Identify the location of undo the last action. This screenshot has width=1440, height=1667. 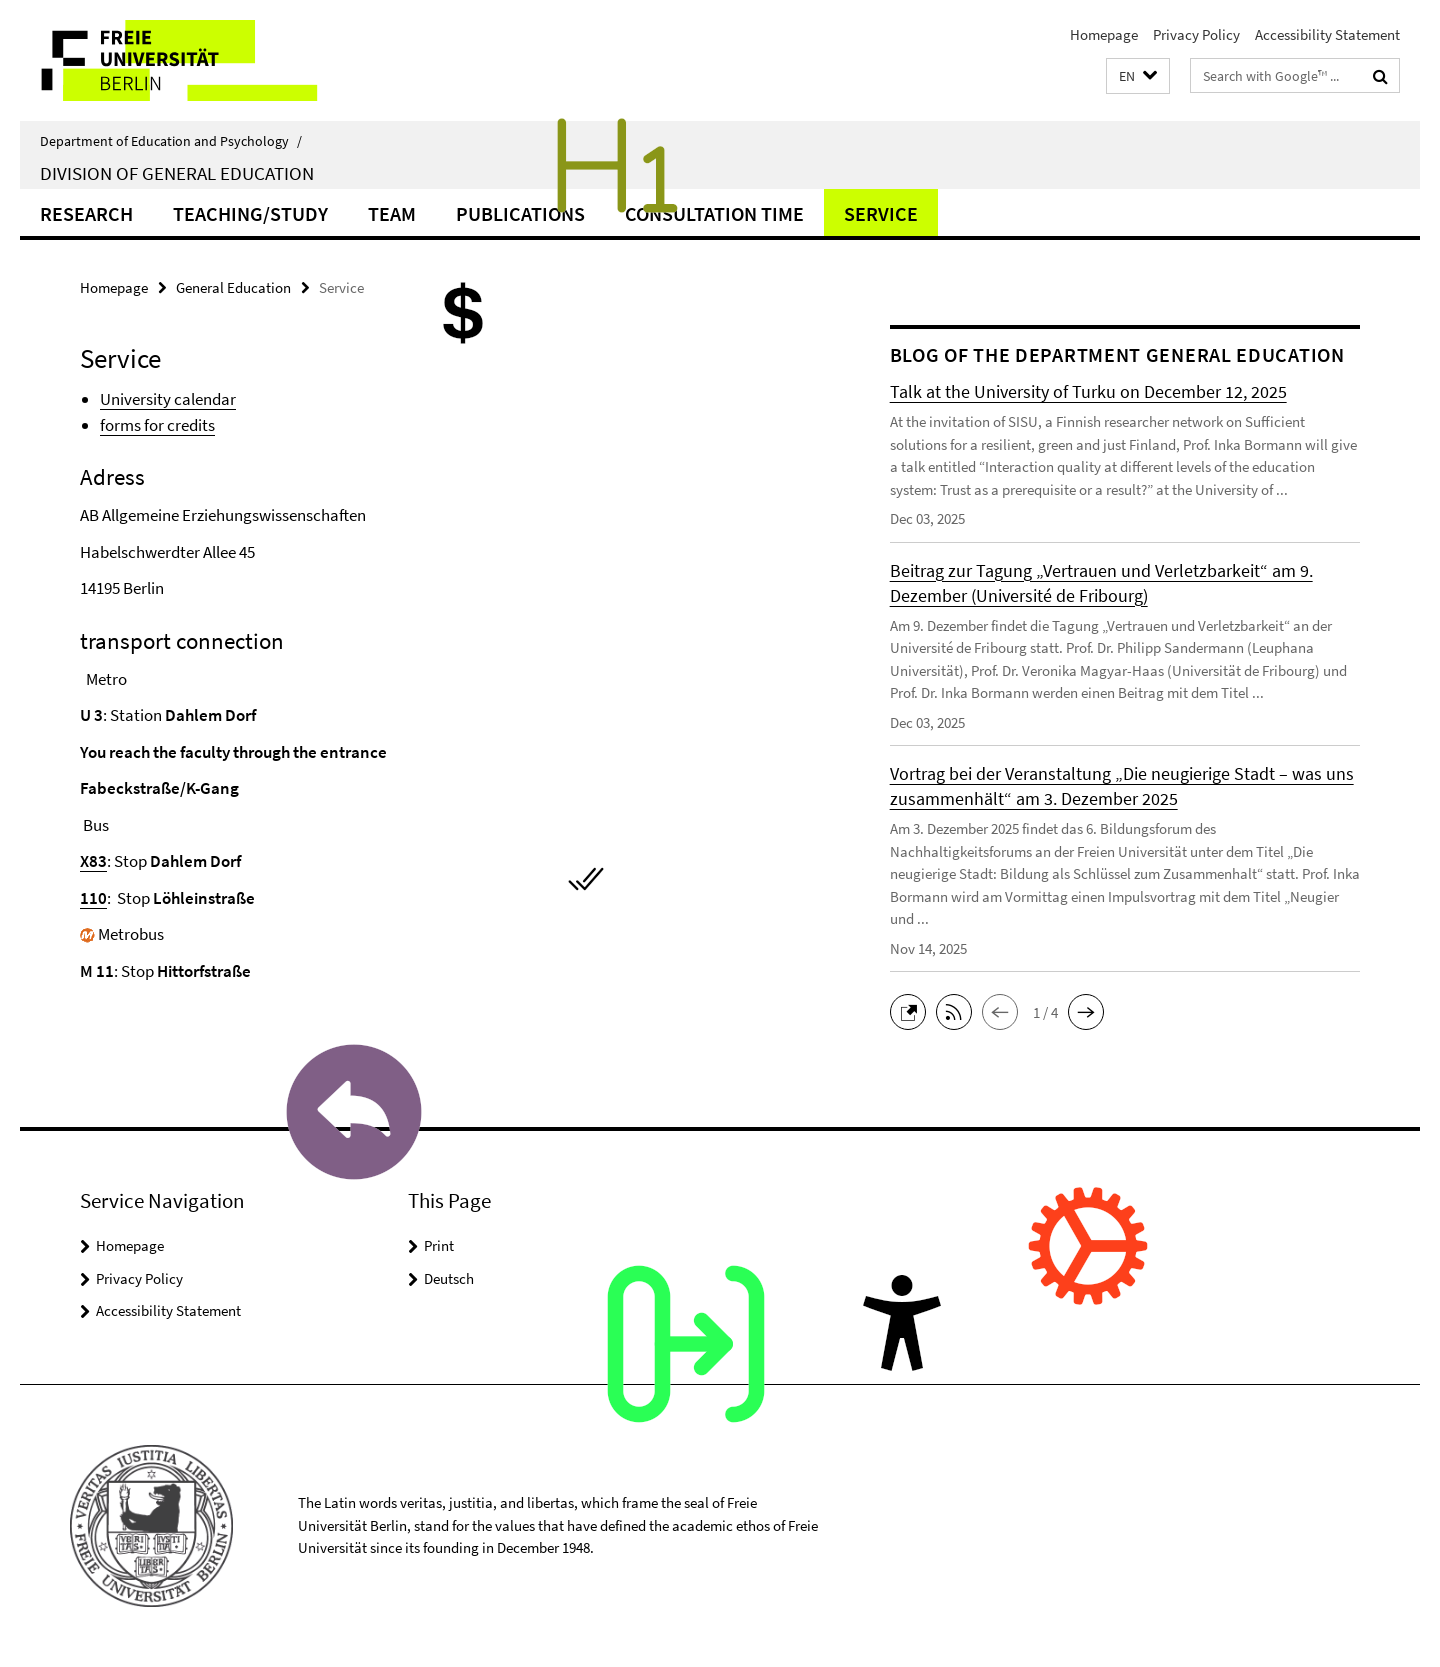
(354, 1112).